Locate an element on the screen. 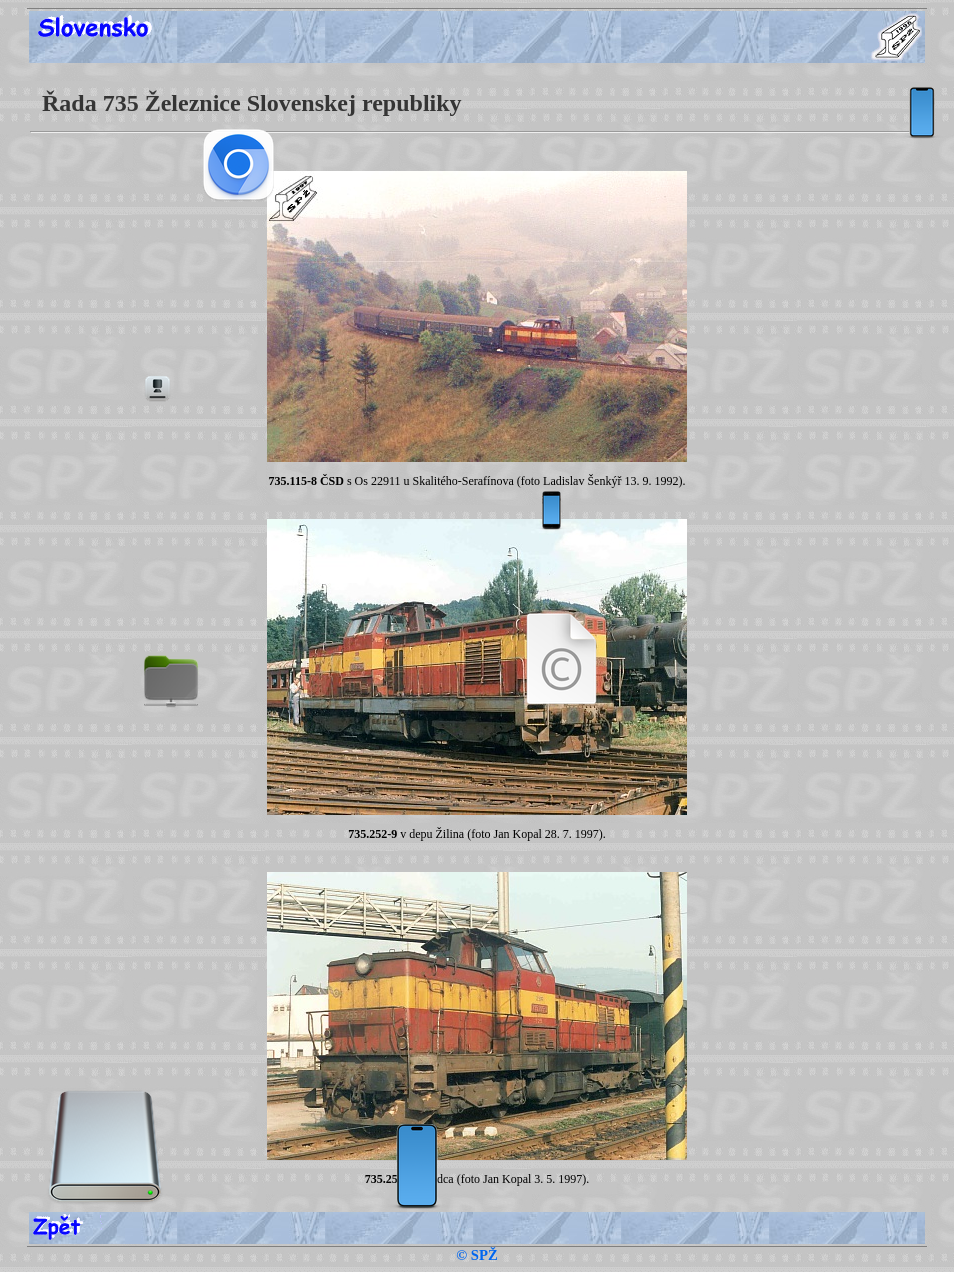 This screenshot has width=954, height=1272. iPhone 11 device icon is located at coordinates (922, 113).